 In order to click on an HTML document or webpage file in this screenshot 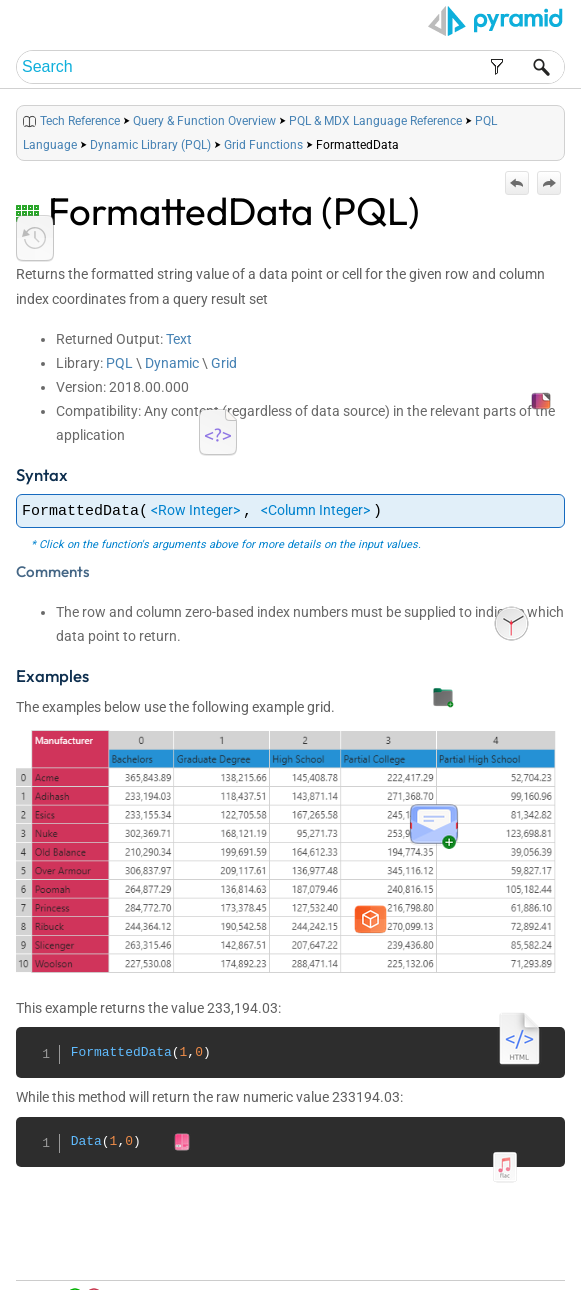, I will do `click(519, 1039)`.